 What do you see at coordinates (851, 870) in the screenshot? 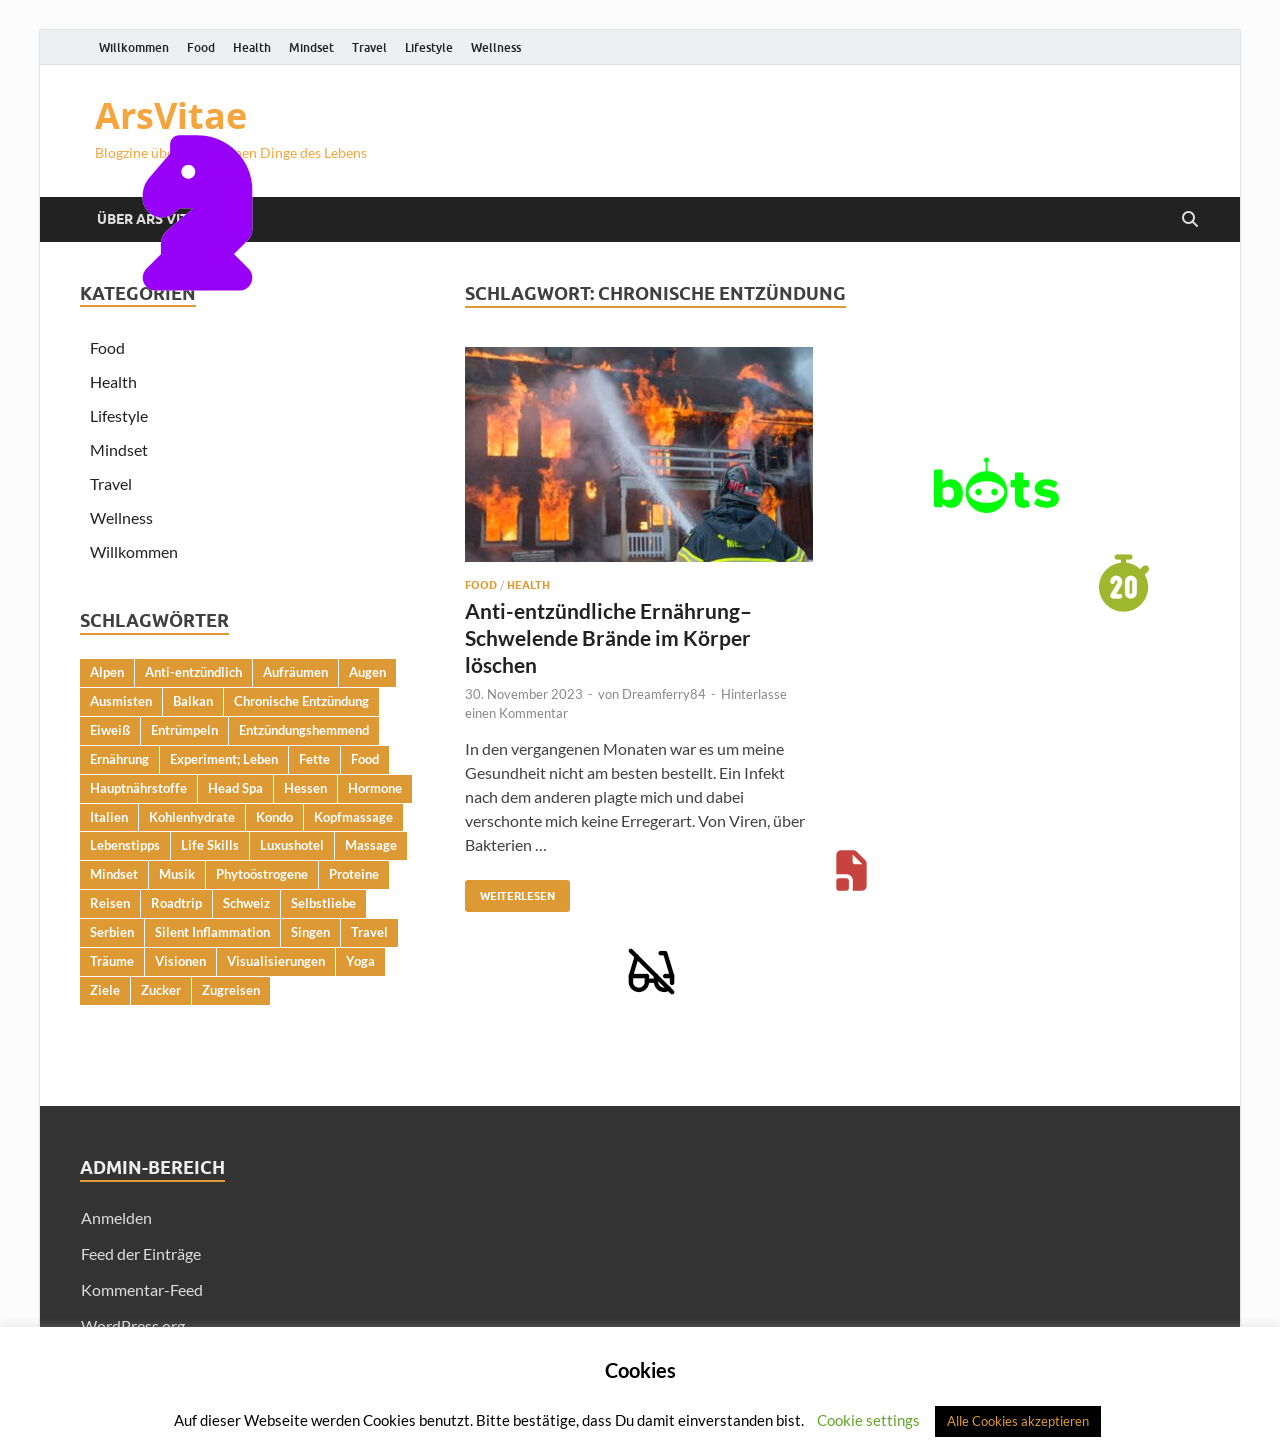
I see `indicates a partial or incomplete file` at bounding box center [851, 870].